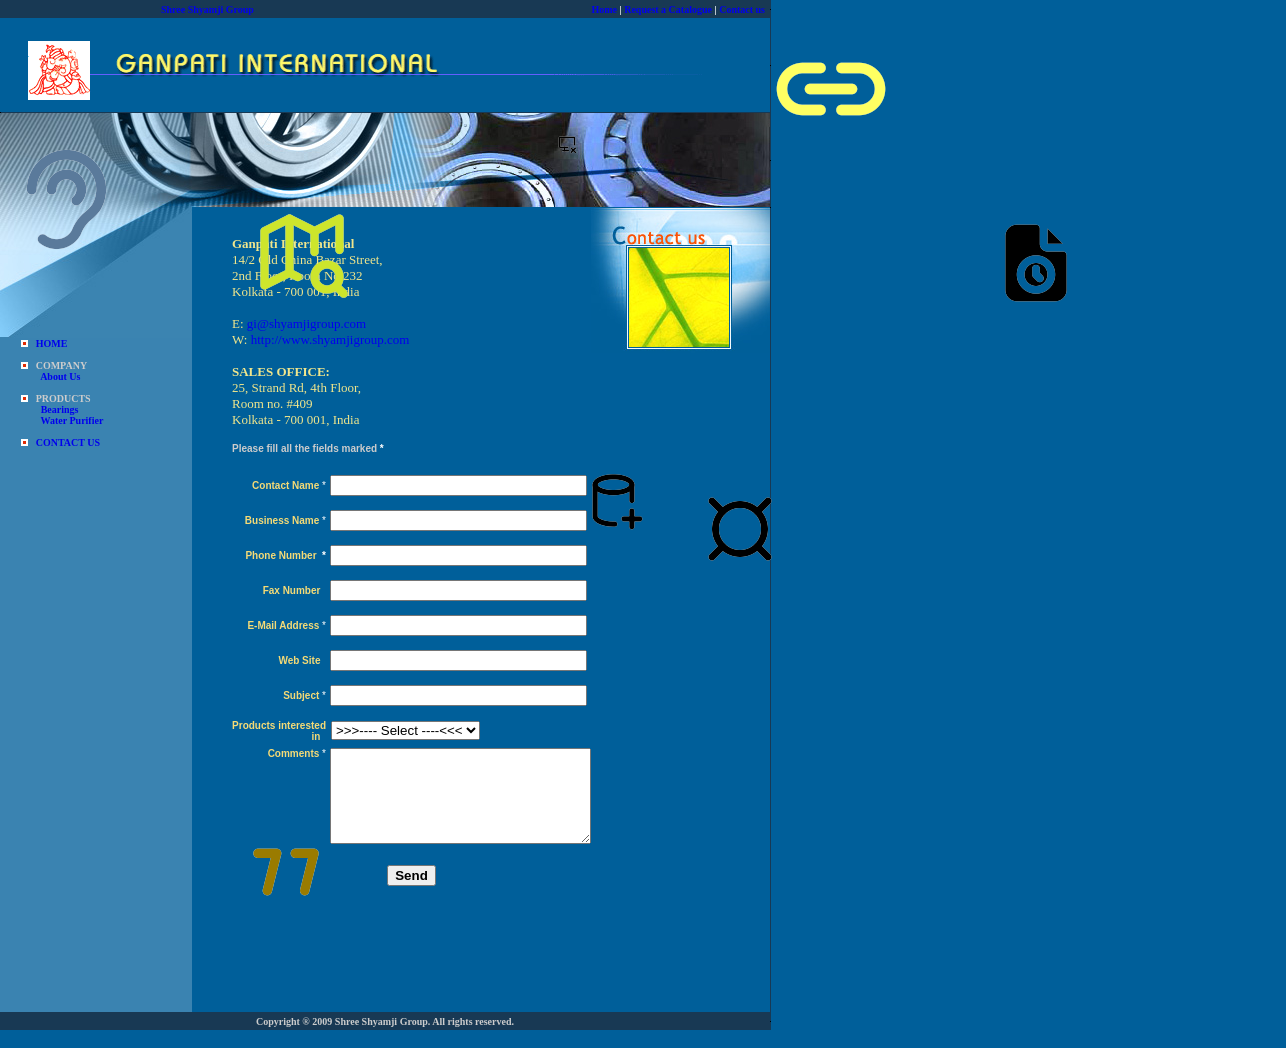  Describe the element at coordinates (613, 500) in the screenshot. I see `add a new database or storage container` at that location.